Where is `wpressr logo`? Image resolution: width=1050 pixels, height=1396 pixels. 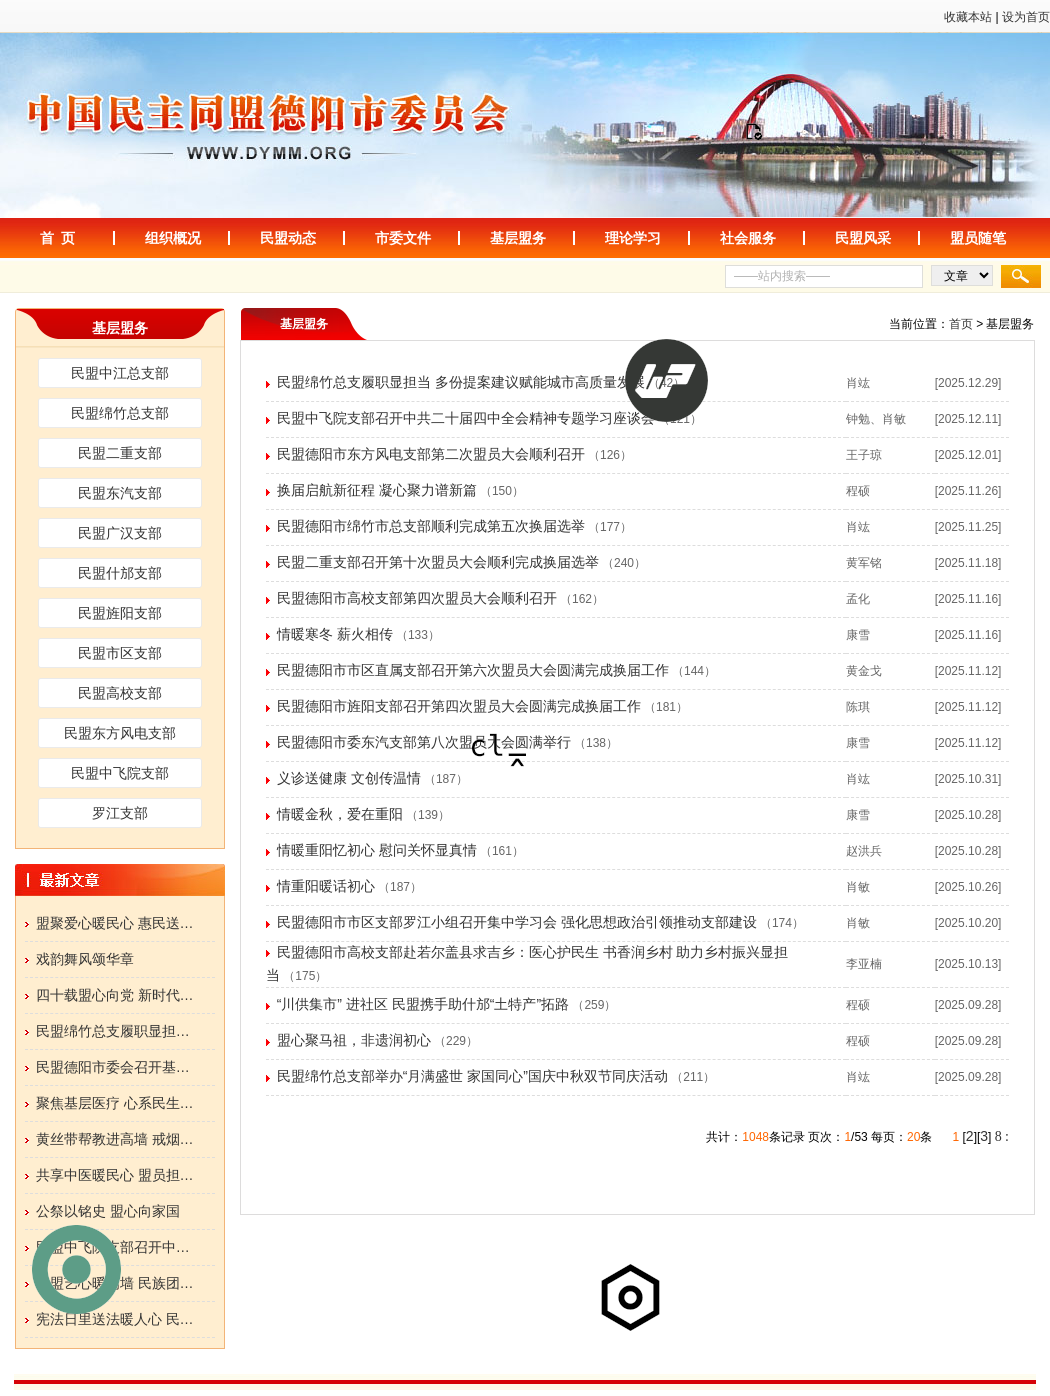 wpressr logo is located at coordinates (666, 380).